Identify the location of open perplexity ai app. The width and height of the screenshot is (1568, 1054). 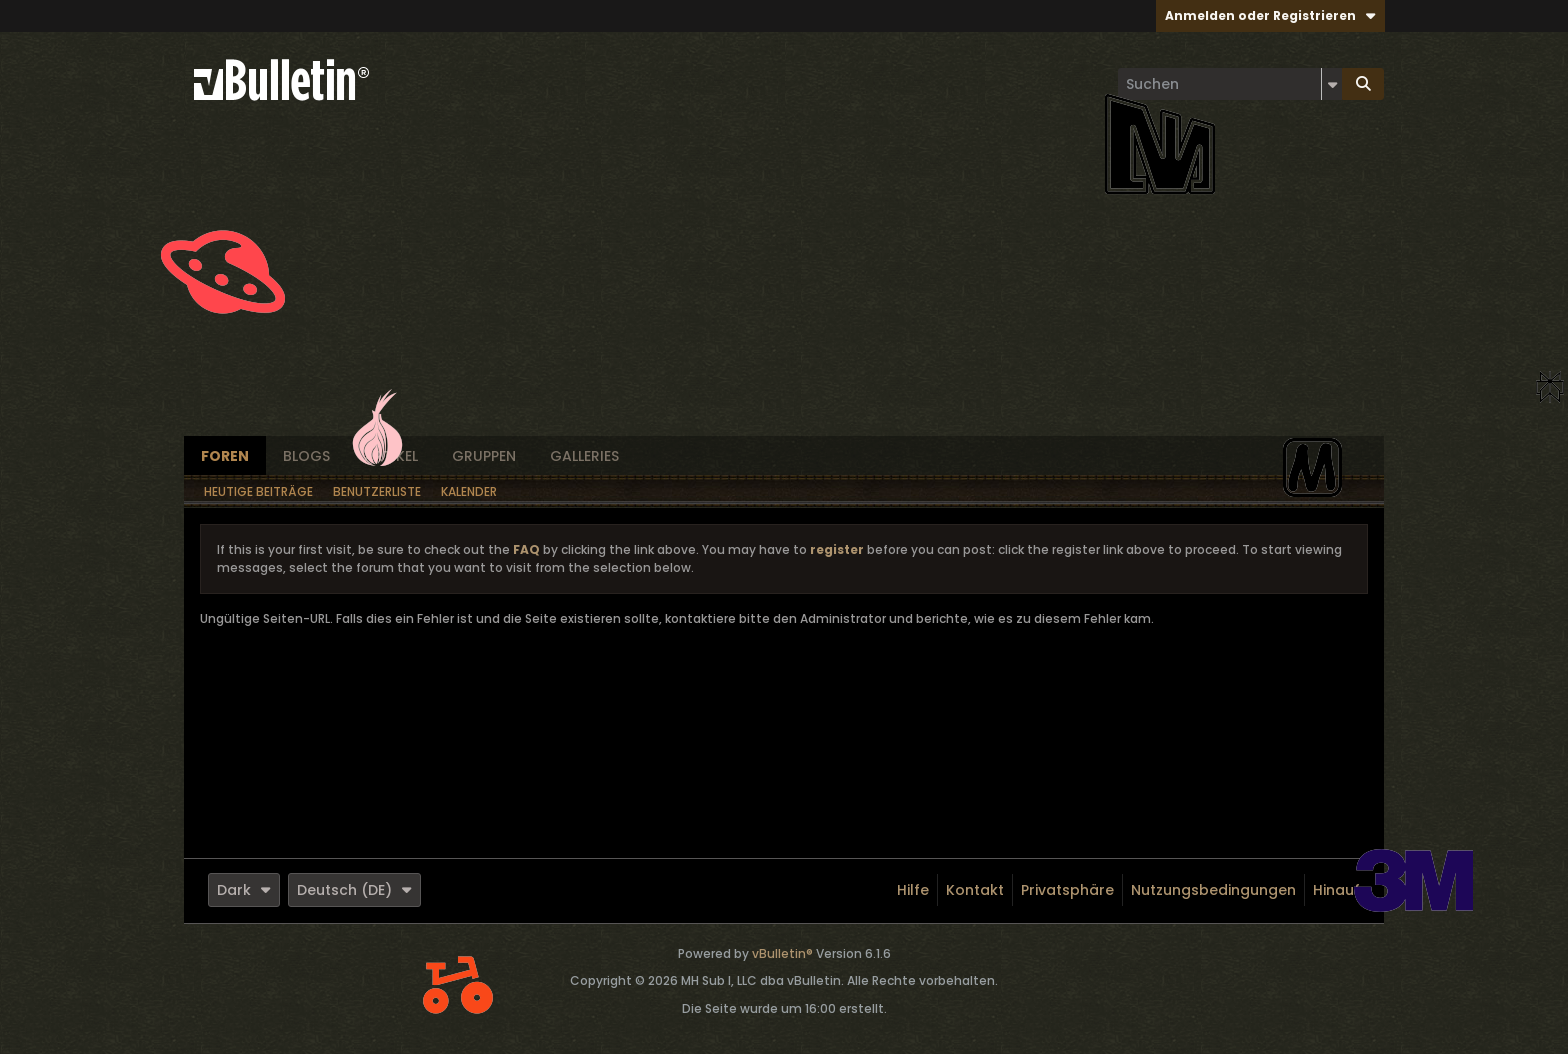
(1550, 387).